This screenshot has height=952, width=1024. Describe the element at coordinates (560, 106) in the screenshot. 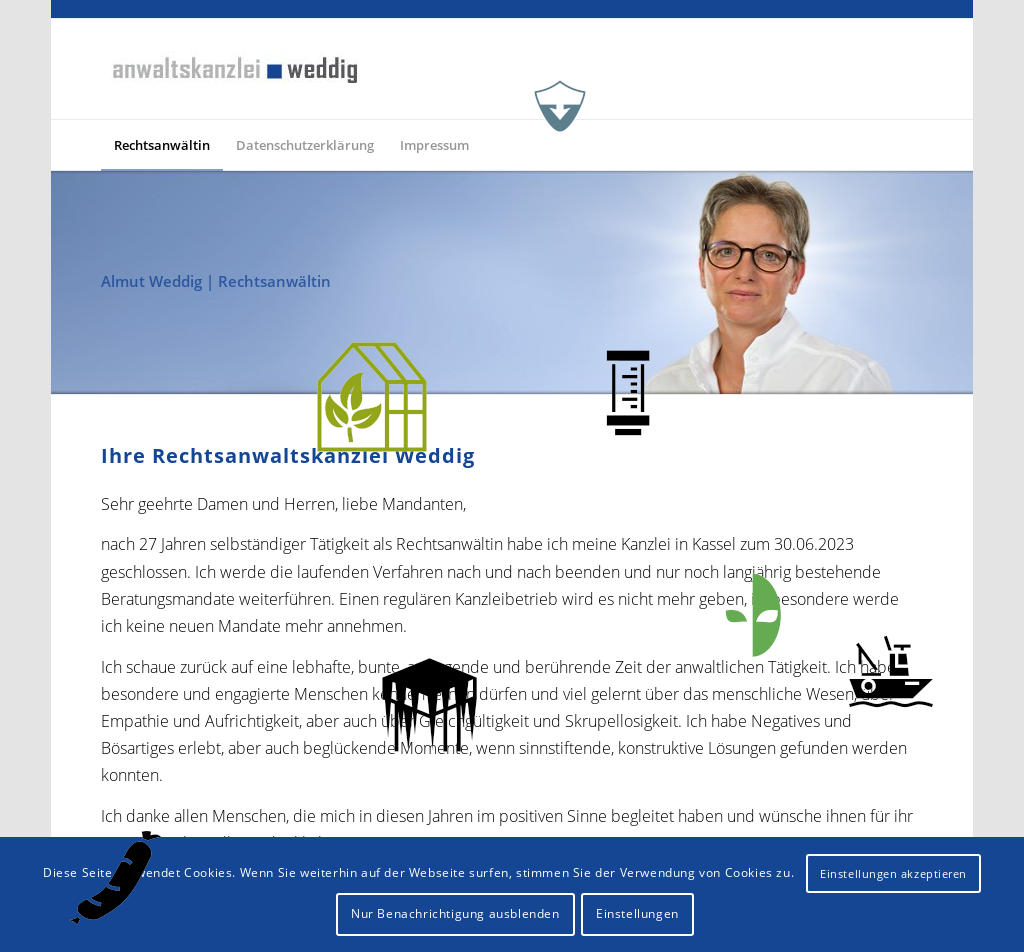

I see `indicates armor or defense has been reduced` at that location.